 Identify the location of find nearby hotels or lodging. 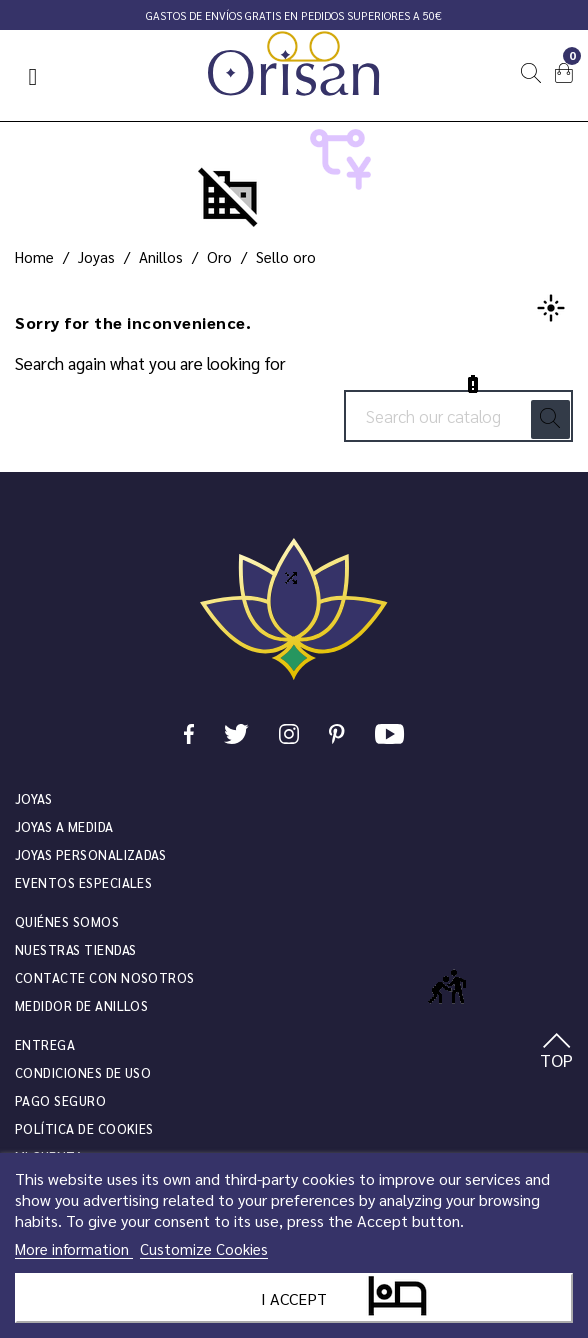
(397, 1294).